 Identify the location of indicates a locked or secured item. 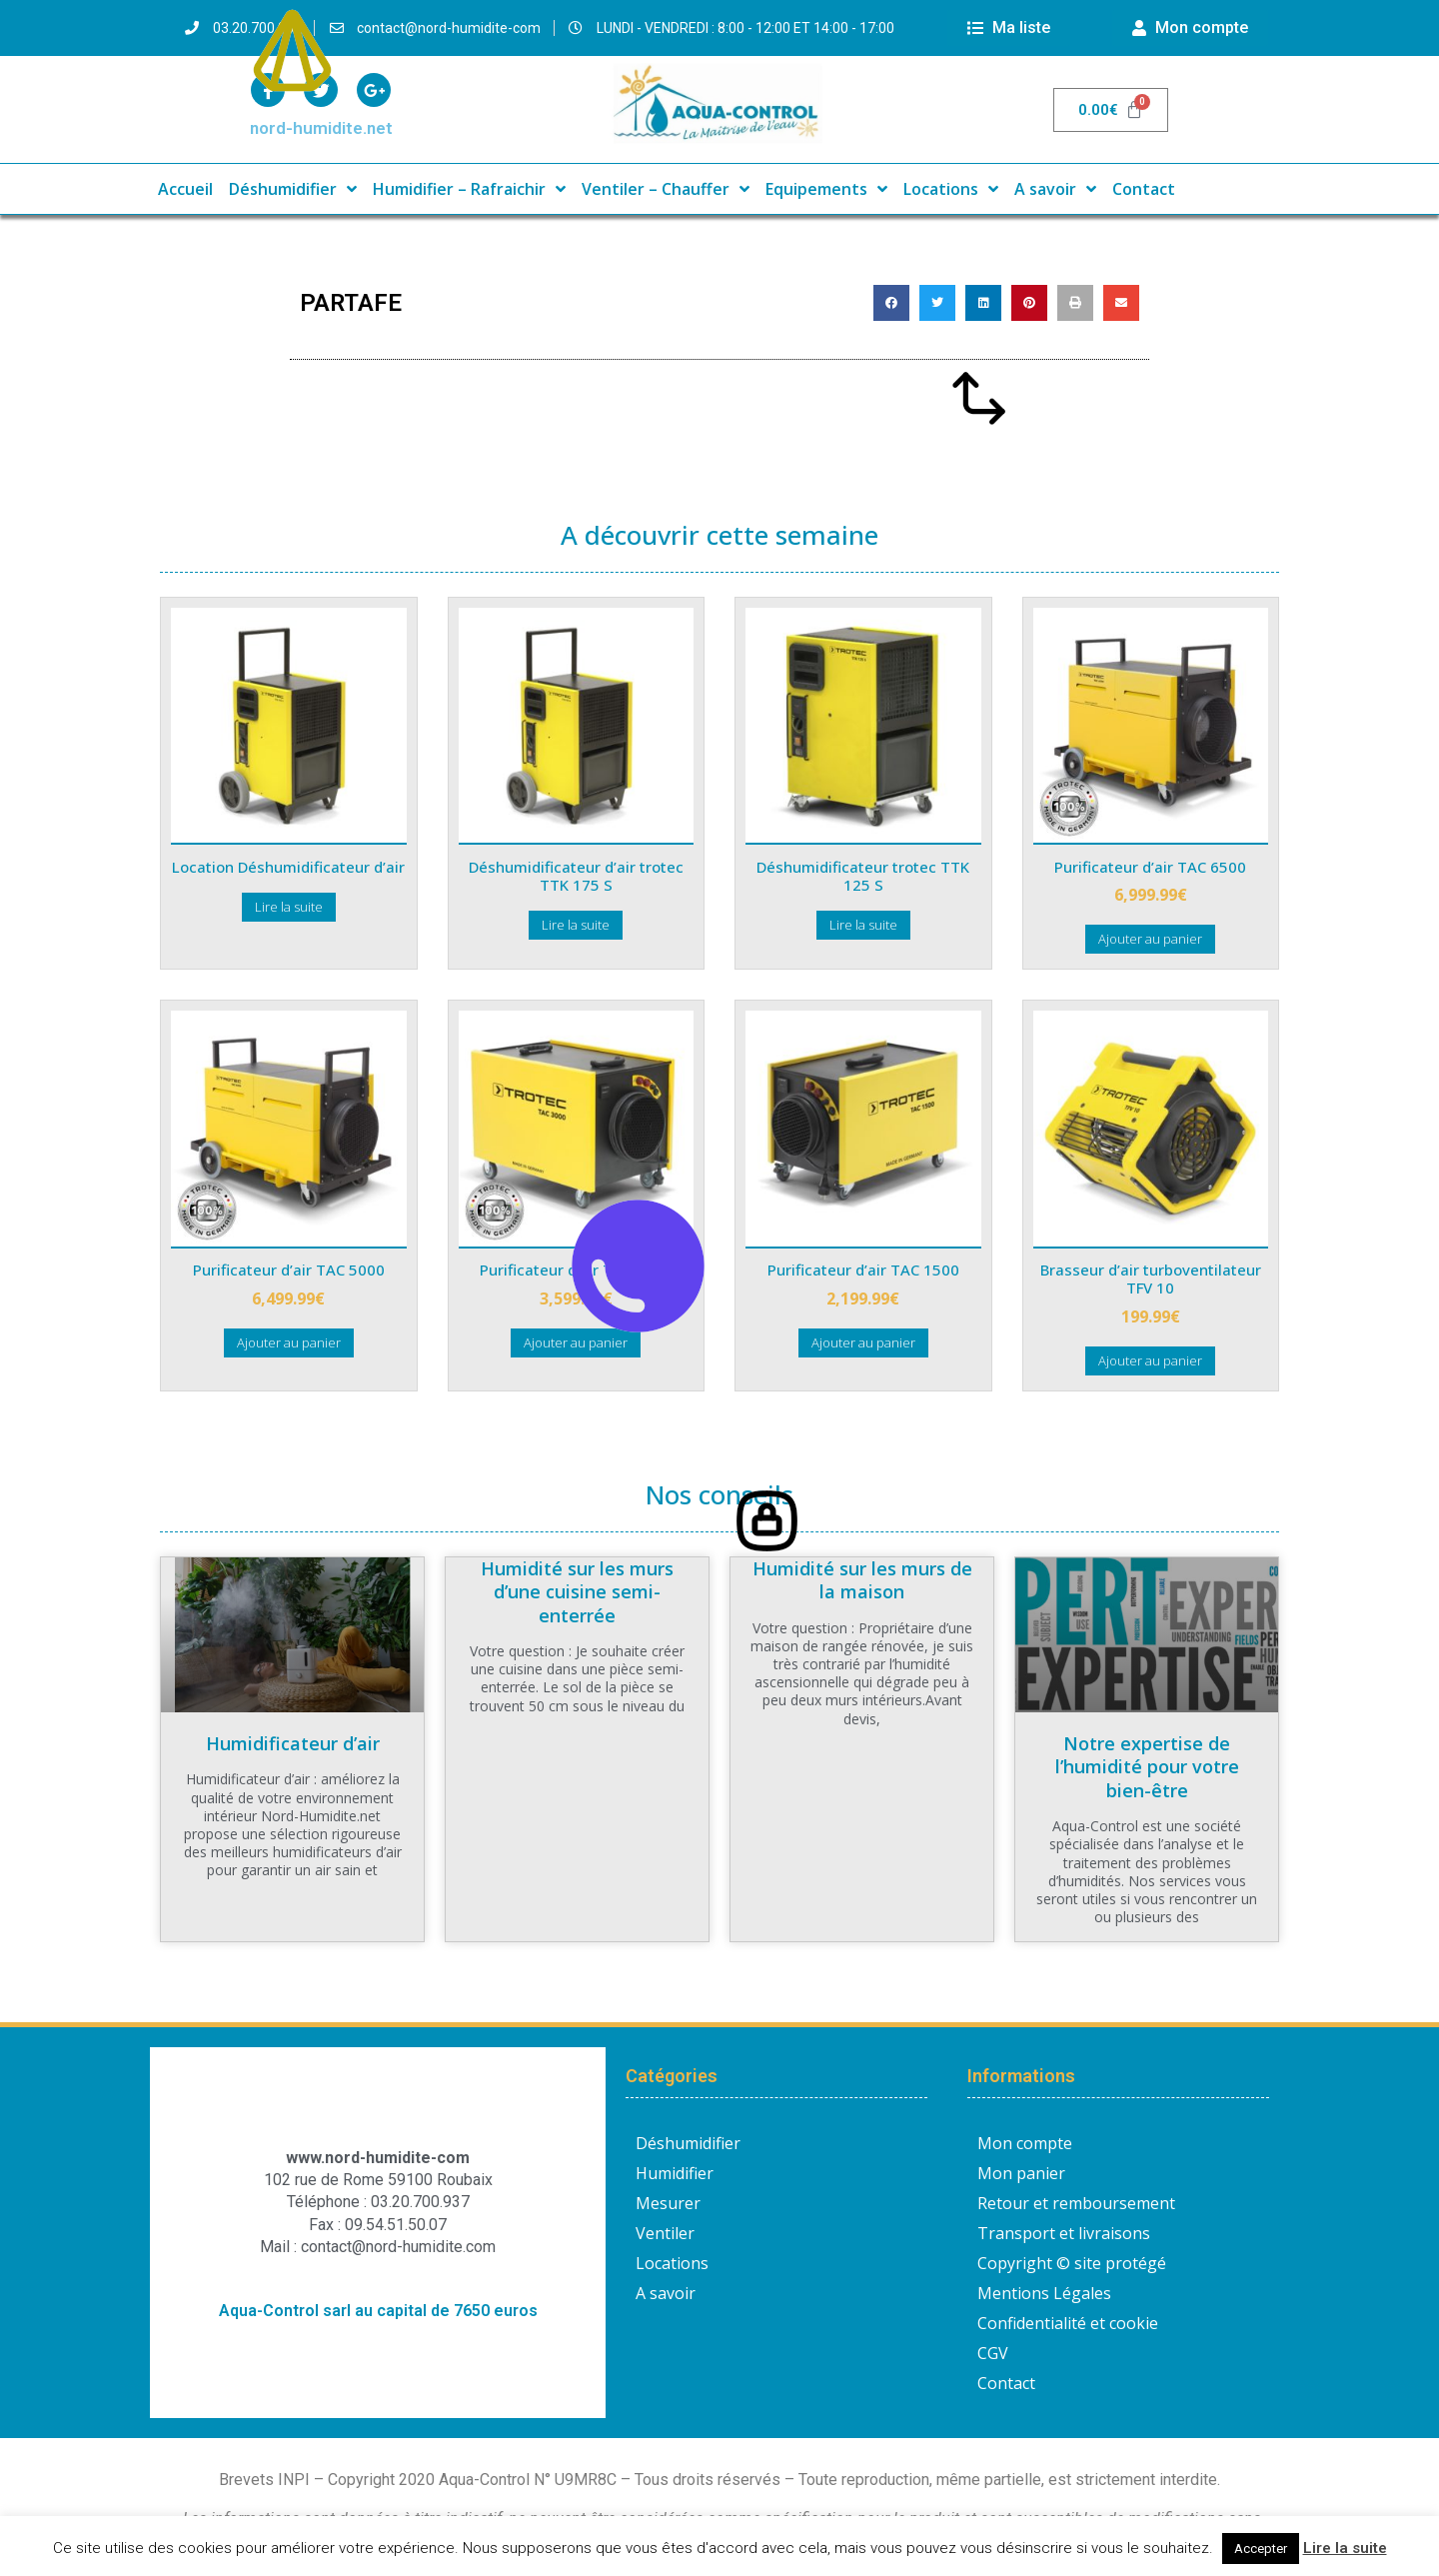
(766, 1520).